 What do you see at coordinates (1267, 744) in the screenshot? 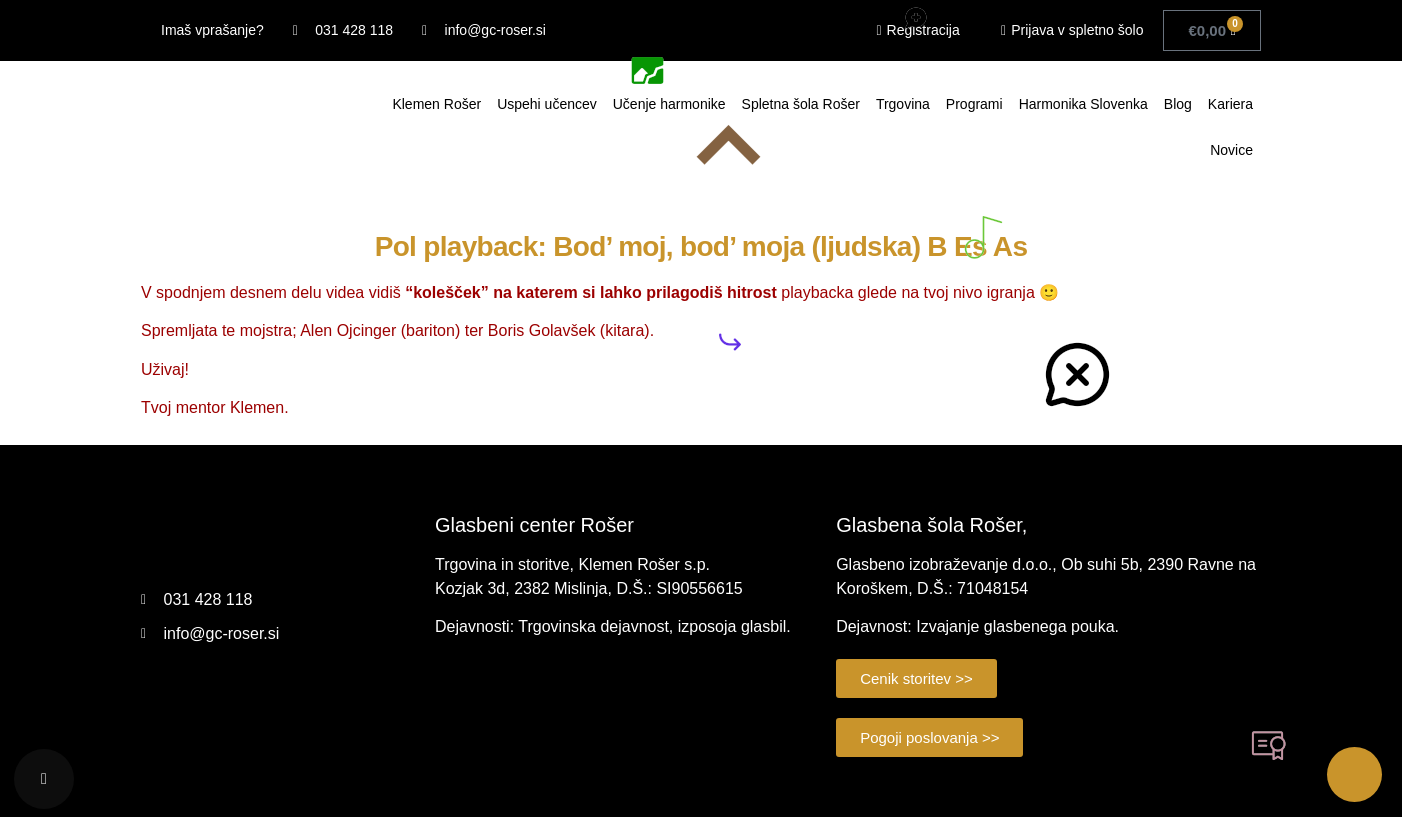
I see `view certificate or credential details` at bounding box center [1267, 744].